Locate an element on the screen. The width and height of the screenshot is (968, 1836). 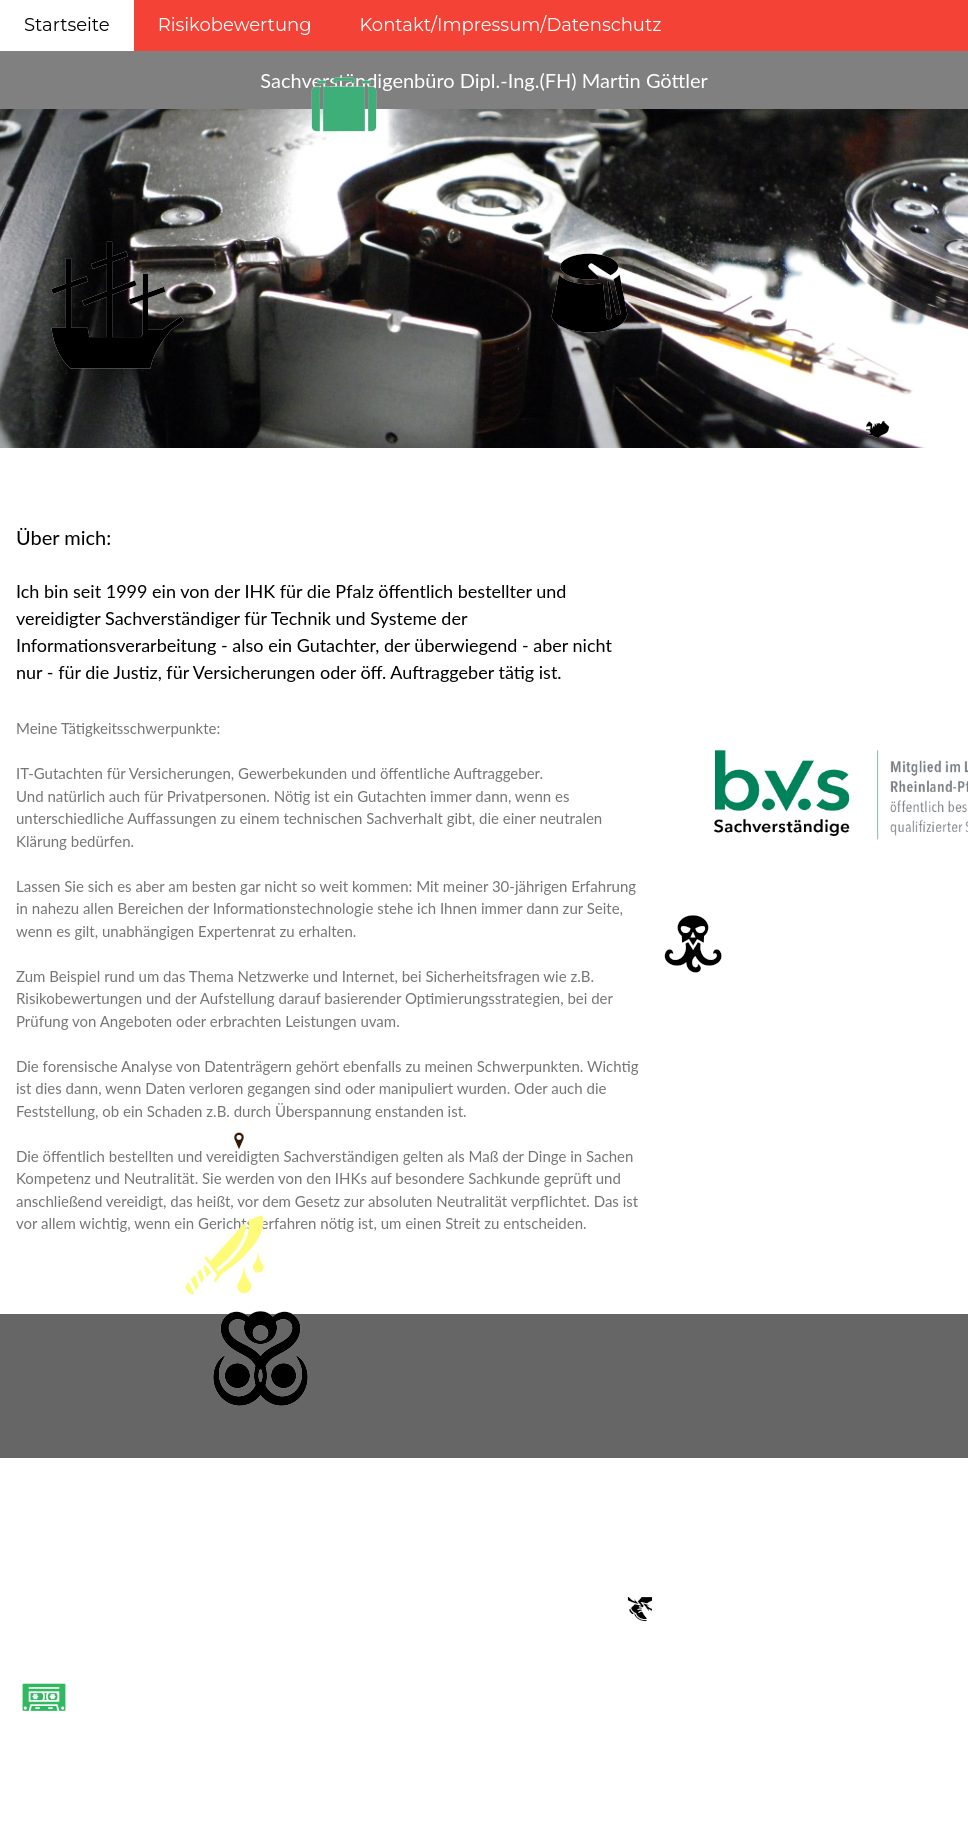
access travel or trip planning features is located at coordinates (344, 106).